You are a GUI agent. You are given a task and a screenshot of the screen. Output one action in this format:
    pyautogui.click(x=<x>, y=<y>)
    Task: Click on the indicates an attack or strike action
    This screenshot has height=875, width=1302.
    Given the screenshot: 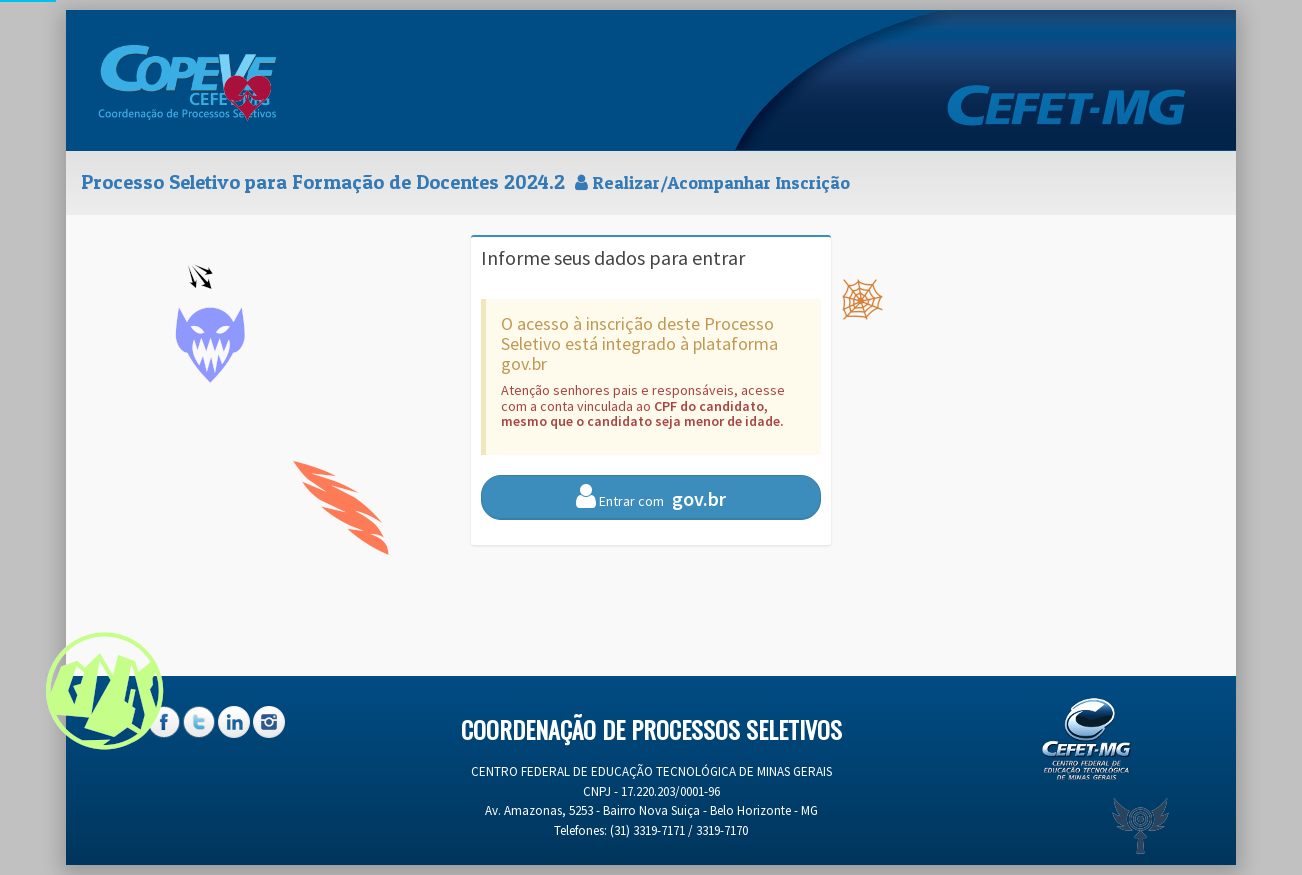 What is the action you would take?
    pyautogui.click(x=200, y=276)
    